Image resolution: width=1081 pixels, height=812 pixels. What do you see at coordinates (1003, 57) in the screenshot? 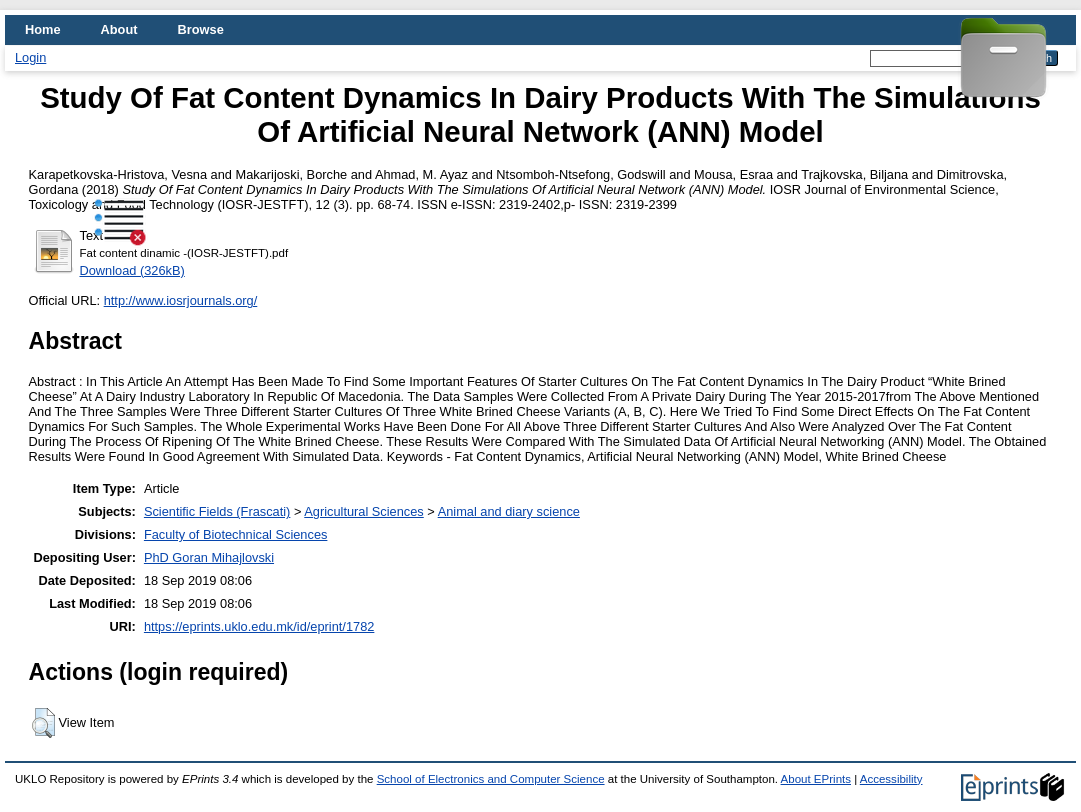
I see `open file manager application` at bounding box center [1003, 57].